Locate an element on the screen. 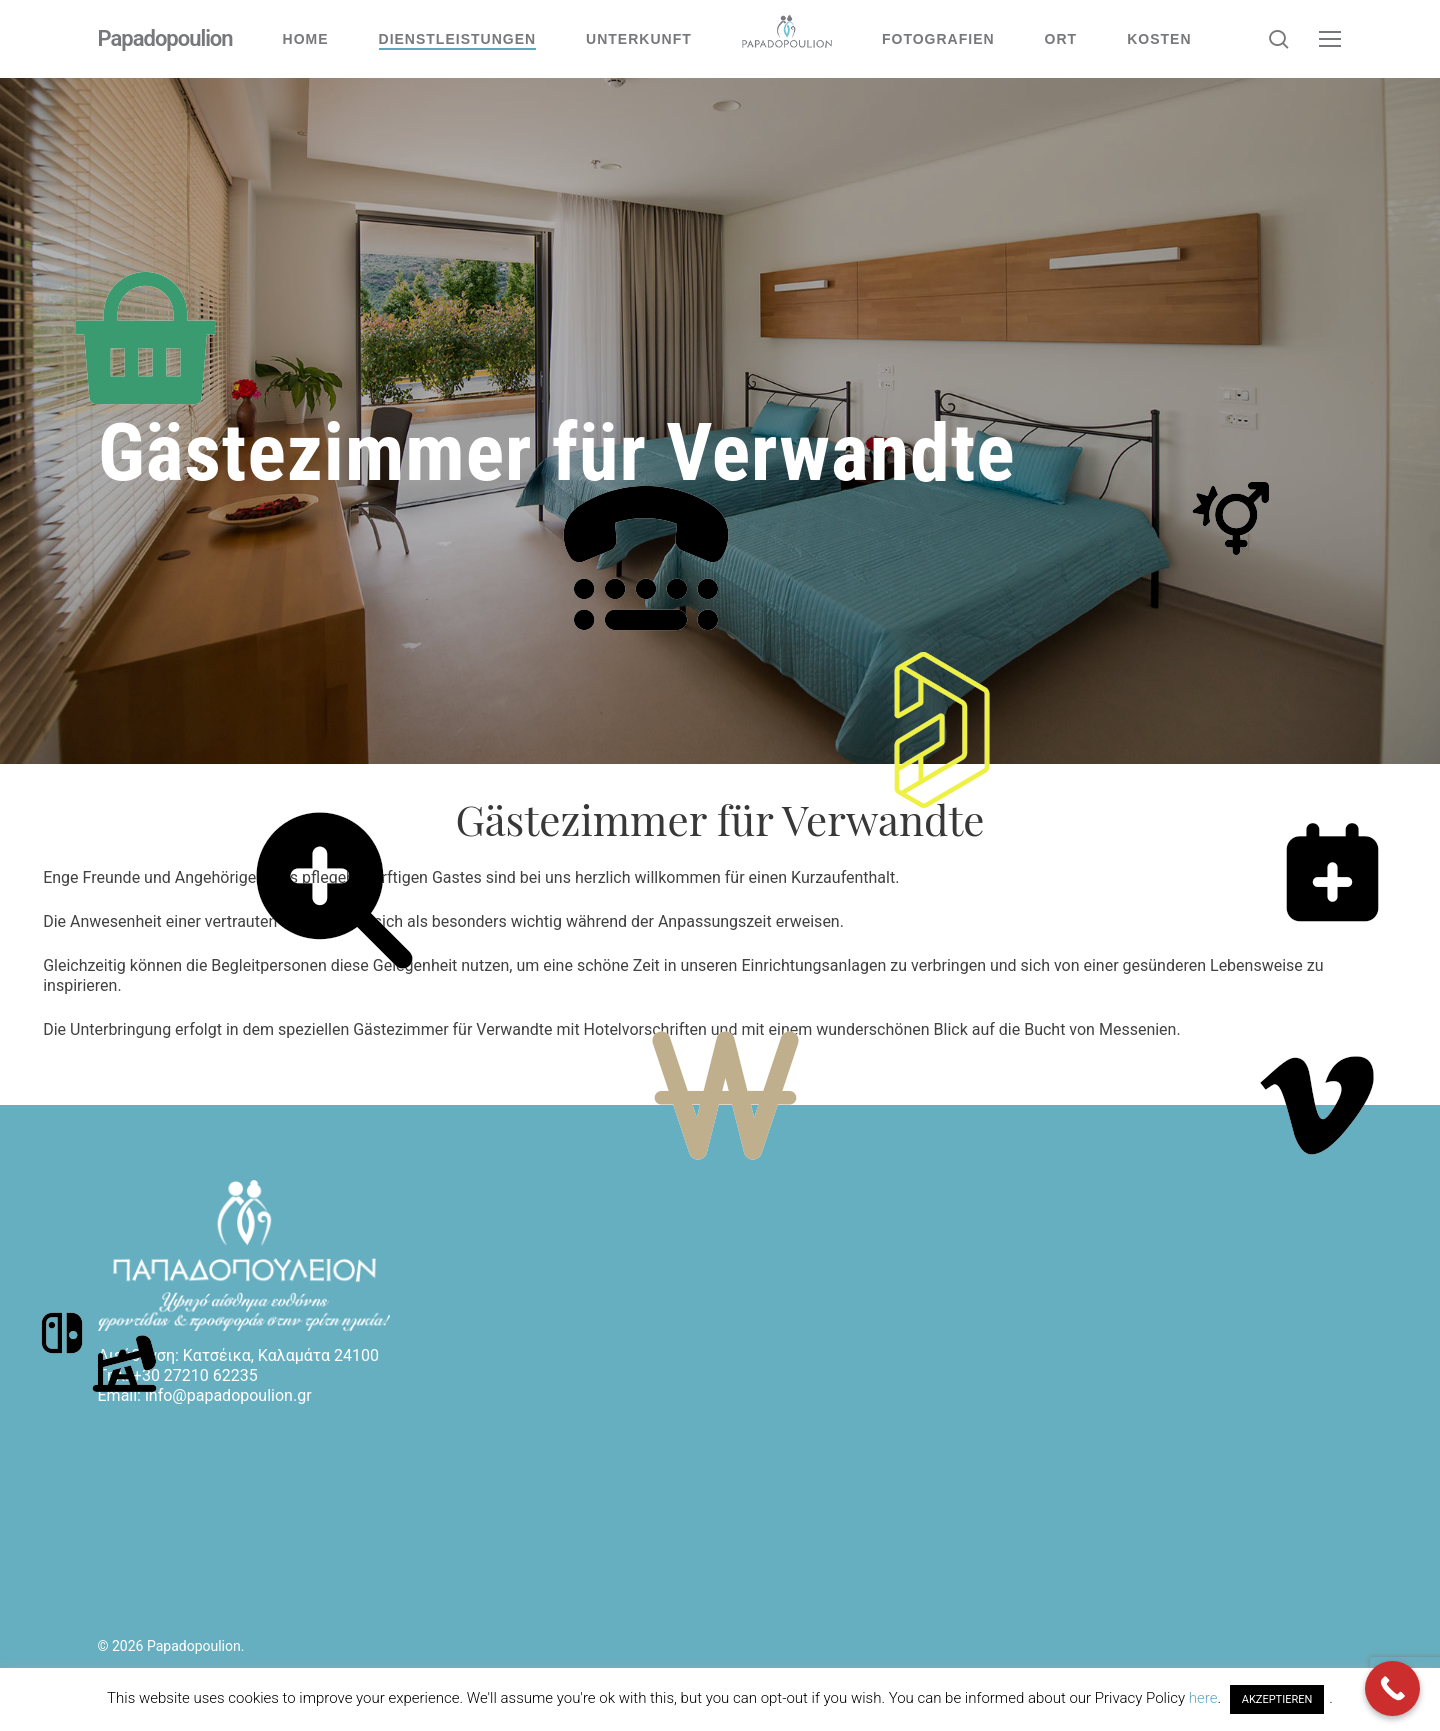 The width and height of the screenshot is (1440, 1731). indicates south korean won currency is located at coordinates (725, 1095).